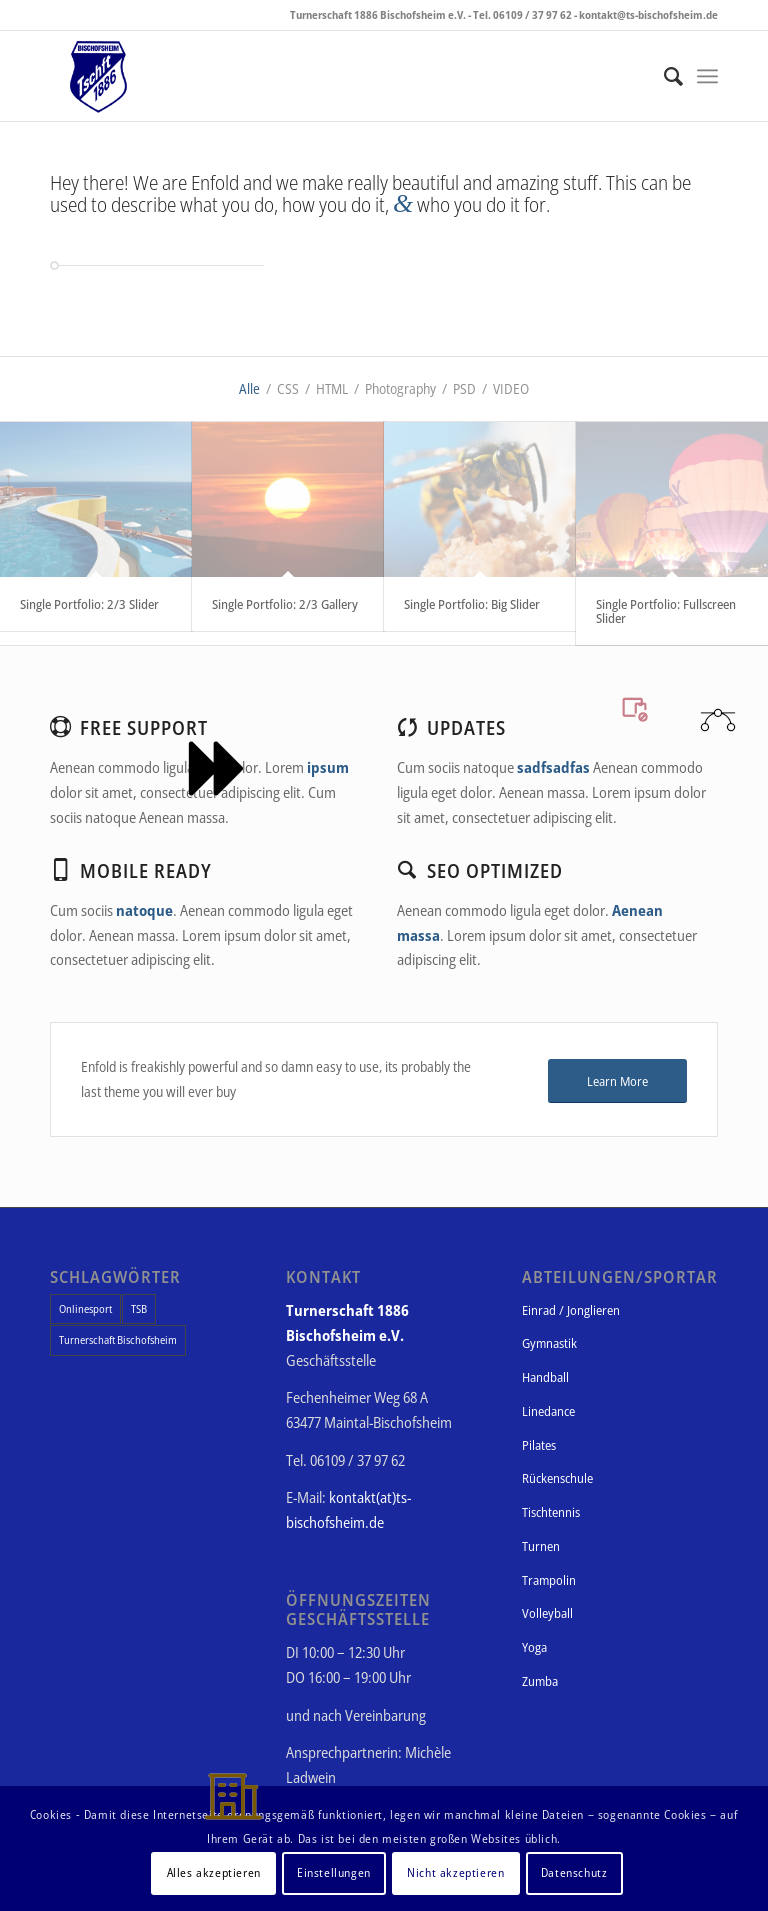 This screenshot has height=1911, width=768. I want to click on skip forward or fast forward, so click(213, 768).